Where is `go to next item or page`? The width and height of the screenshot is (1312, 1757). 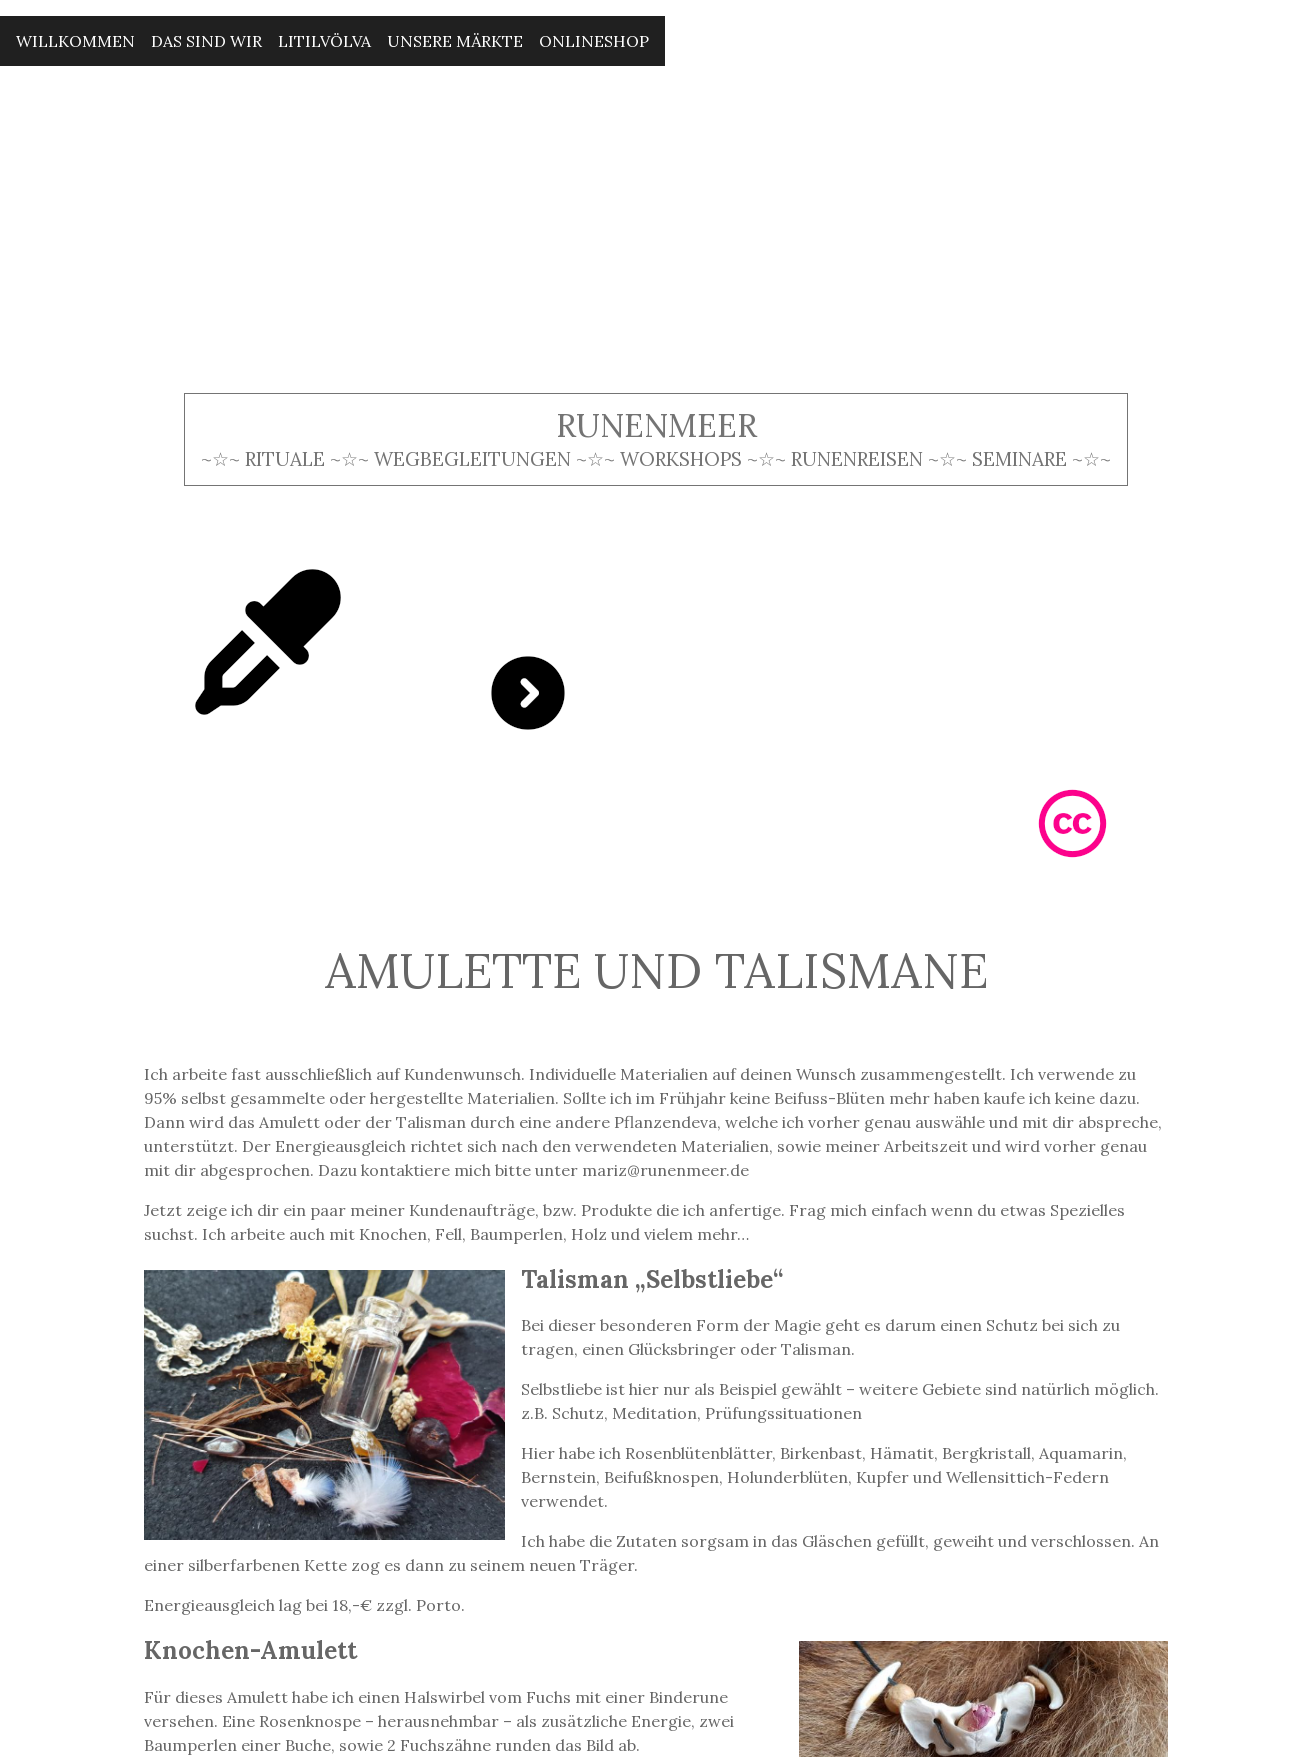 go to next item or page is located at coordinates (528, 693).